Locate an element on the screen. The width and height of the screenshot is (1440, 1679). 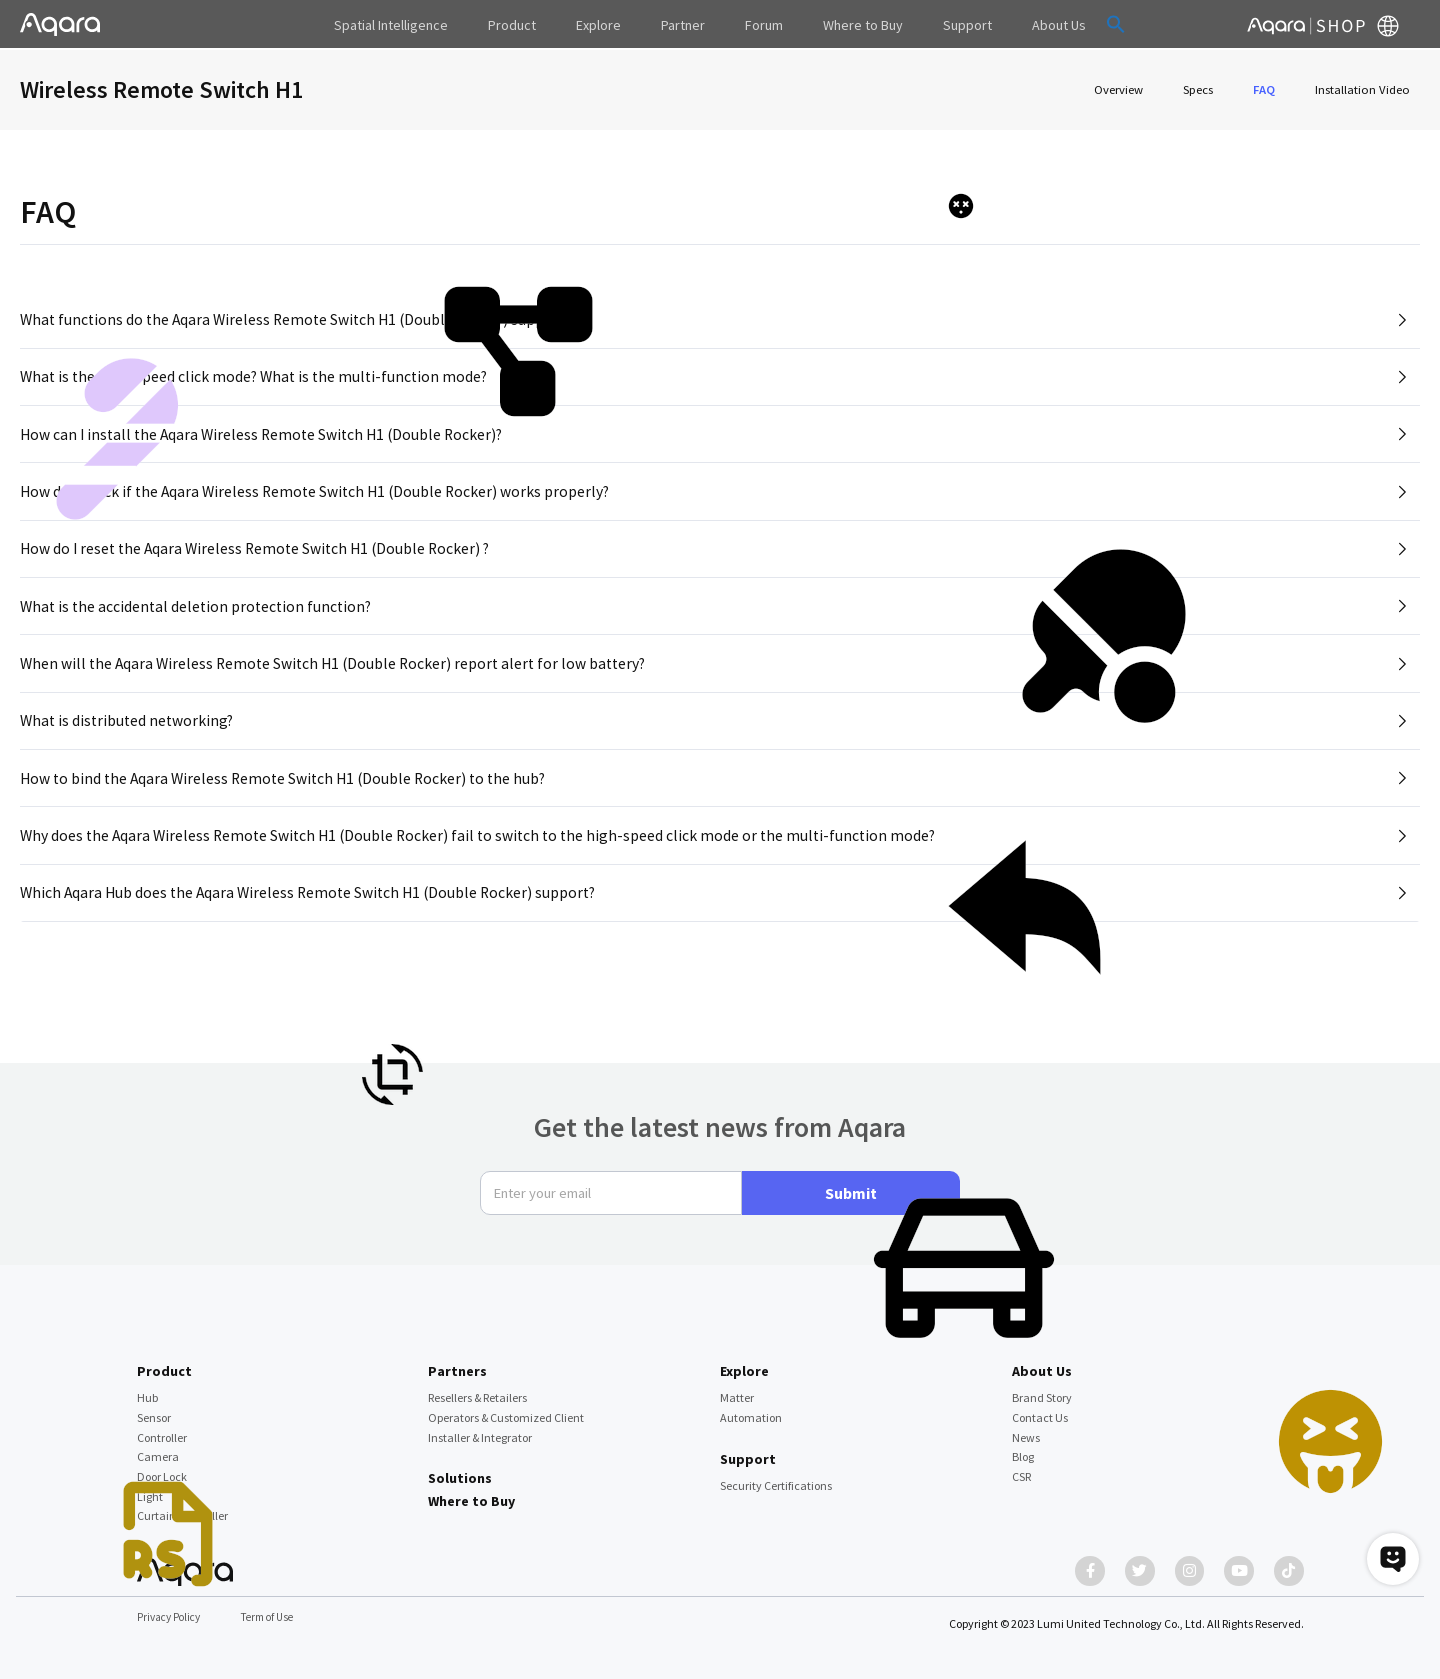
react with a laughing face emoji is located at coordinates (1330, 1441).